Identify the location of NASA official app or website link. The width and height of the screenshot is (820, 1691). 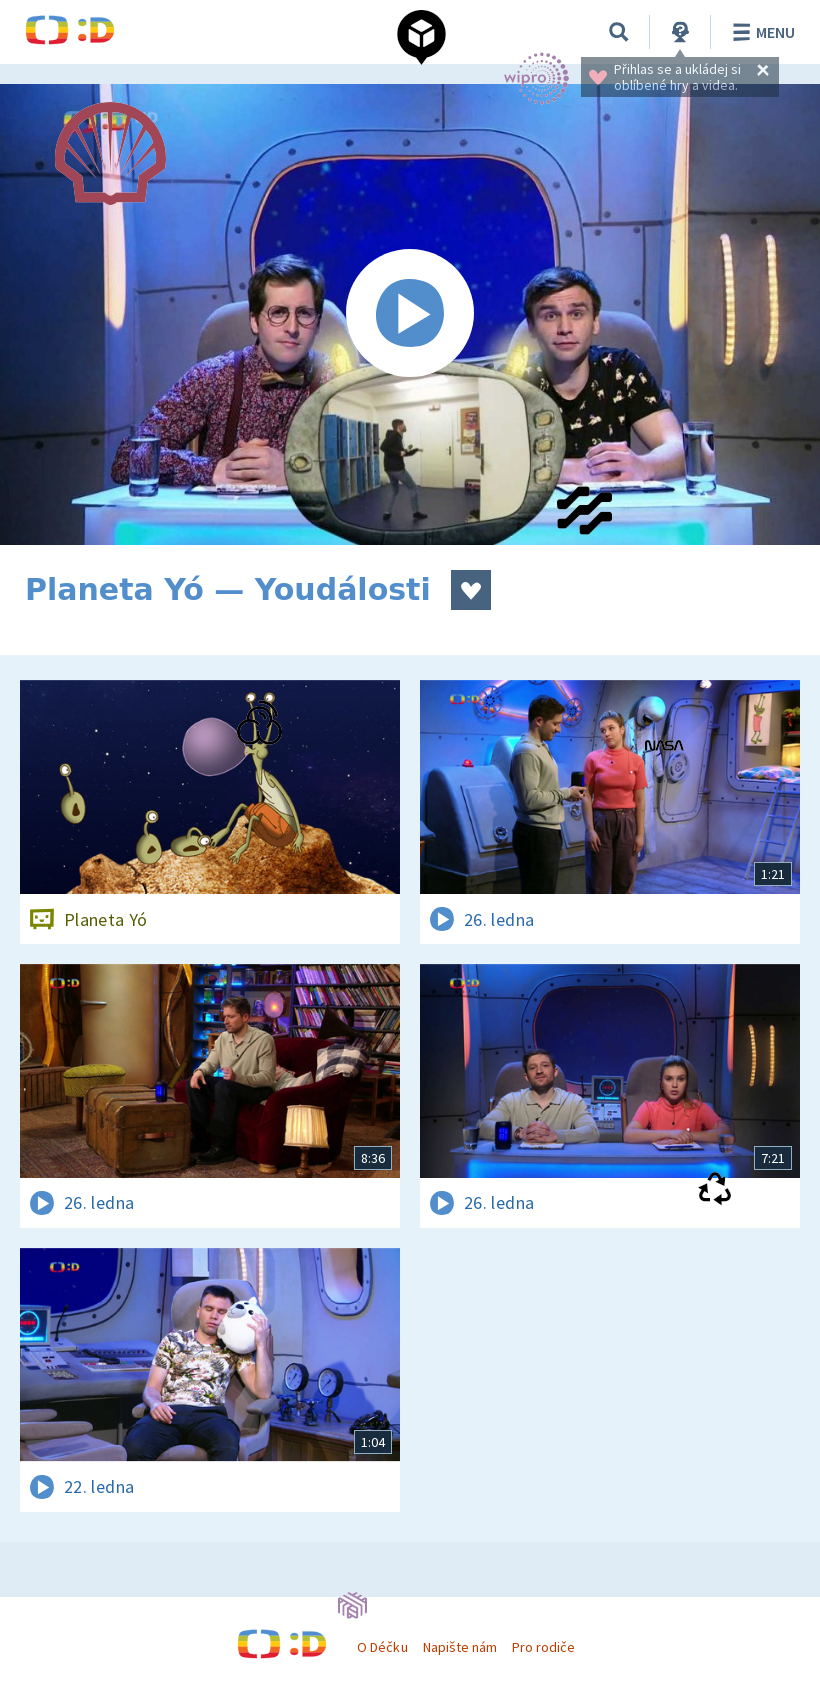
(664, 745).